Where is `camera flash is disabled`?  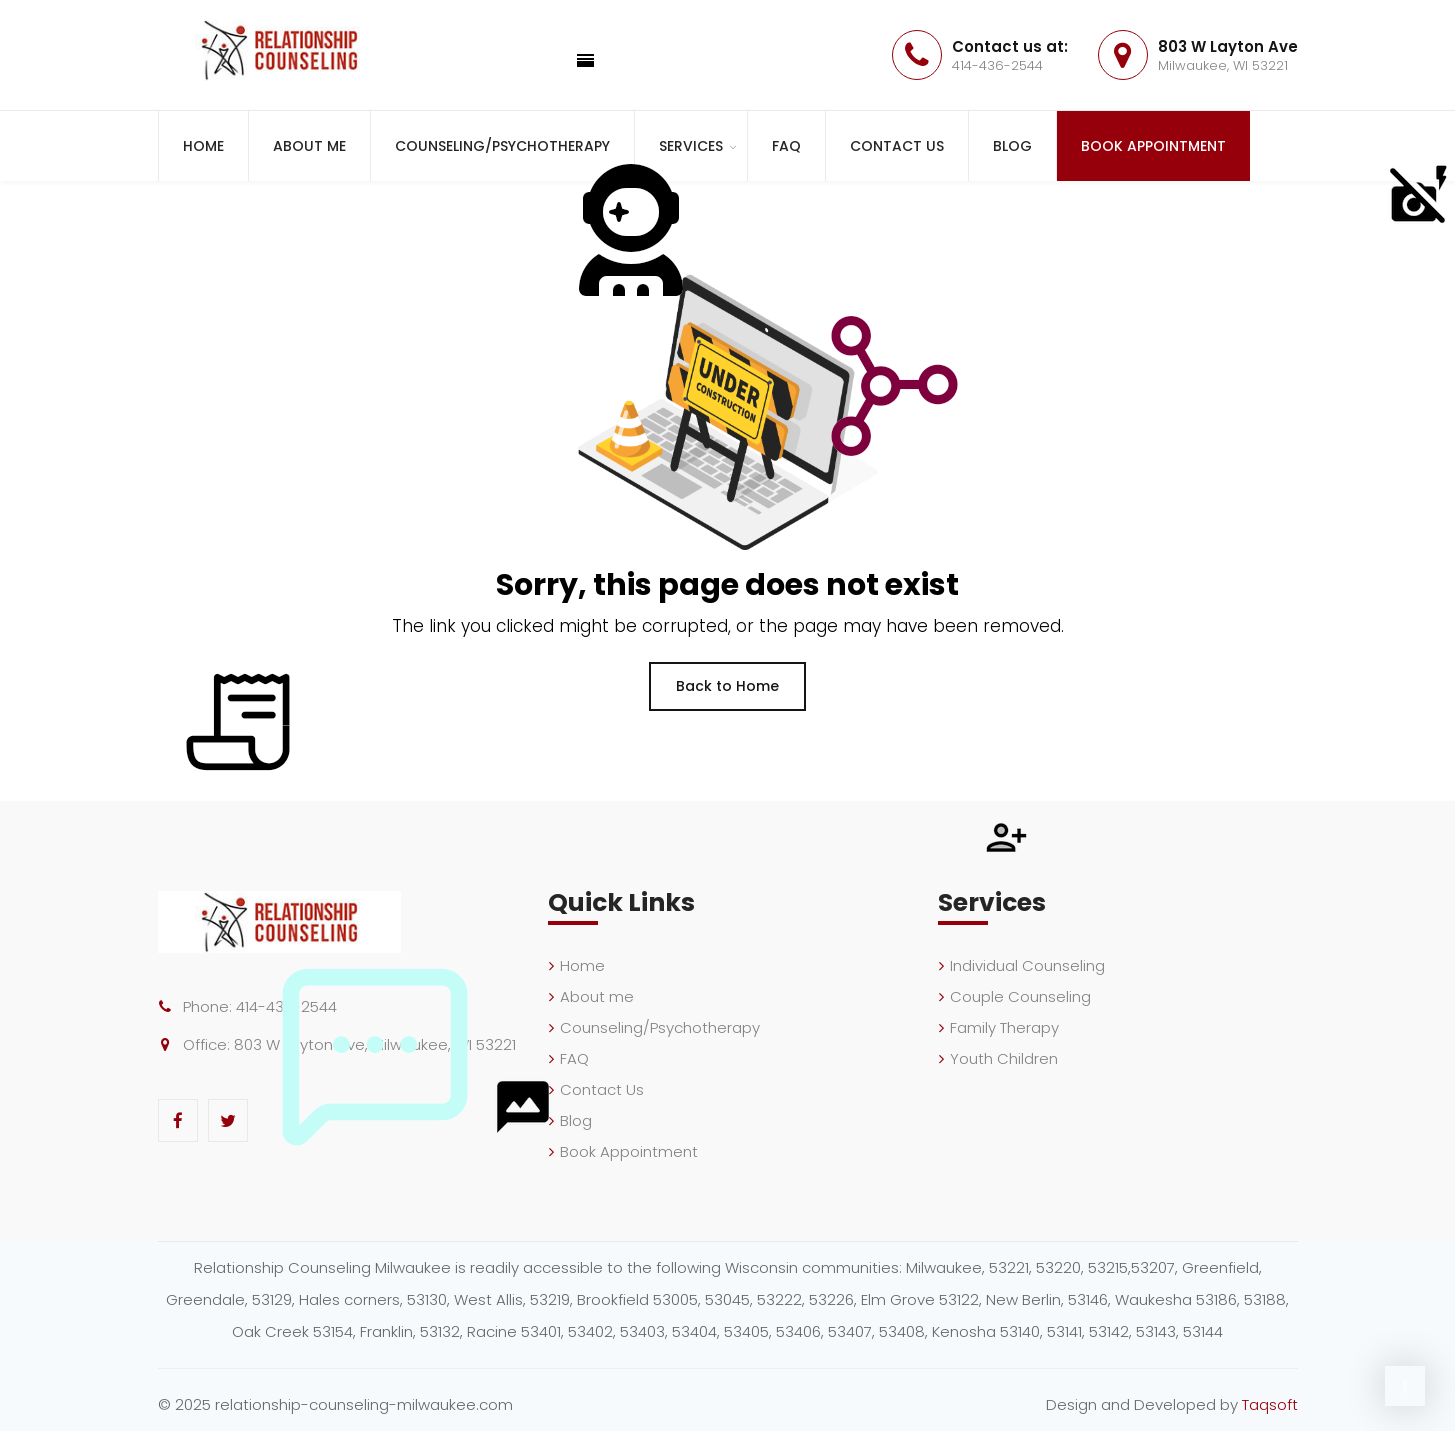 camera flash is disabled is located at coordinates (1419, 193).